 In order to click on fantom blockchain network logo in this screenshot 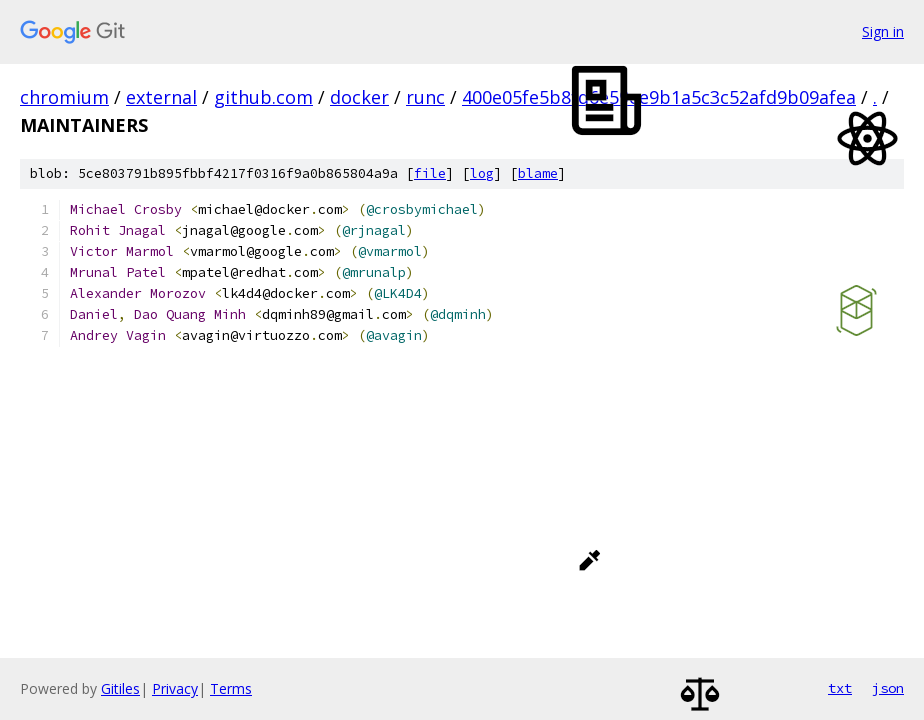, I will do `click(856, 310)`.